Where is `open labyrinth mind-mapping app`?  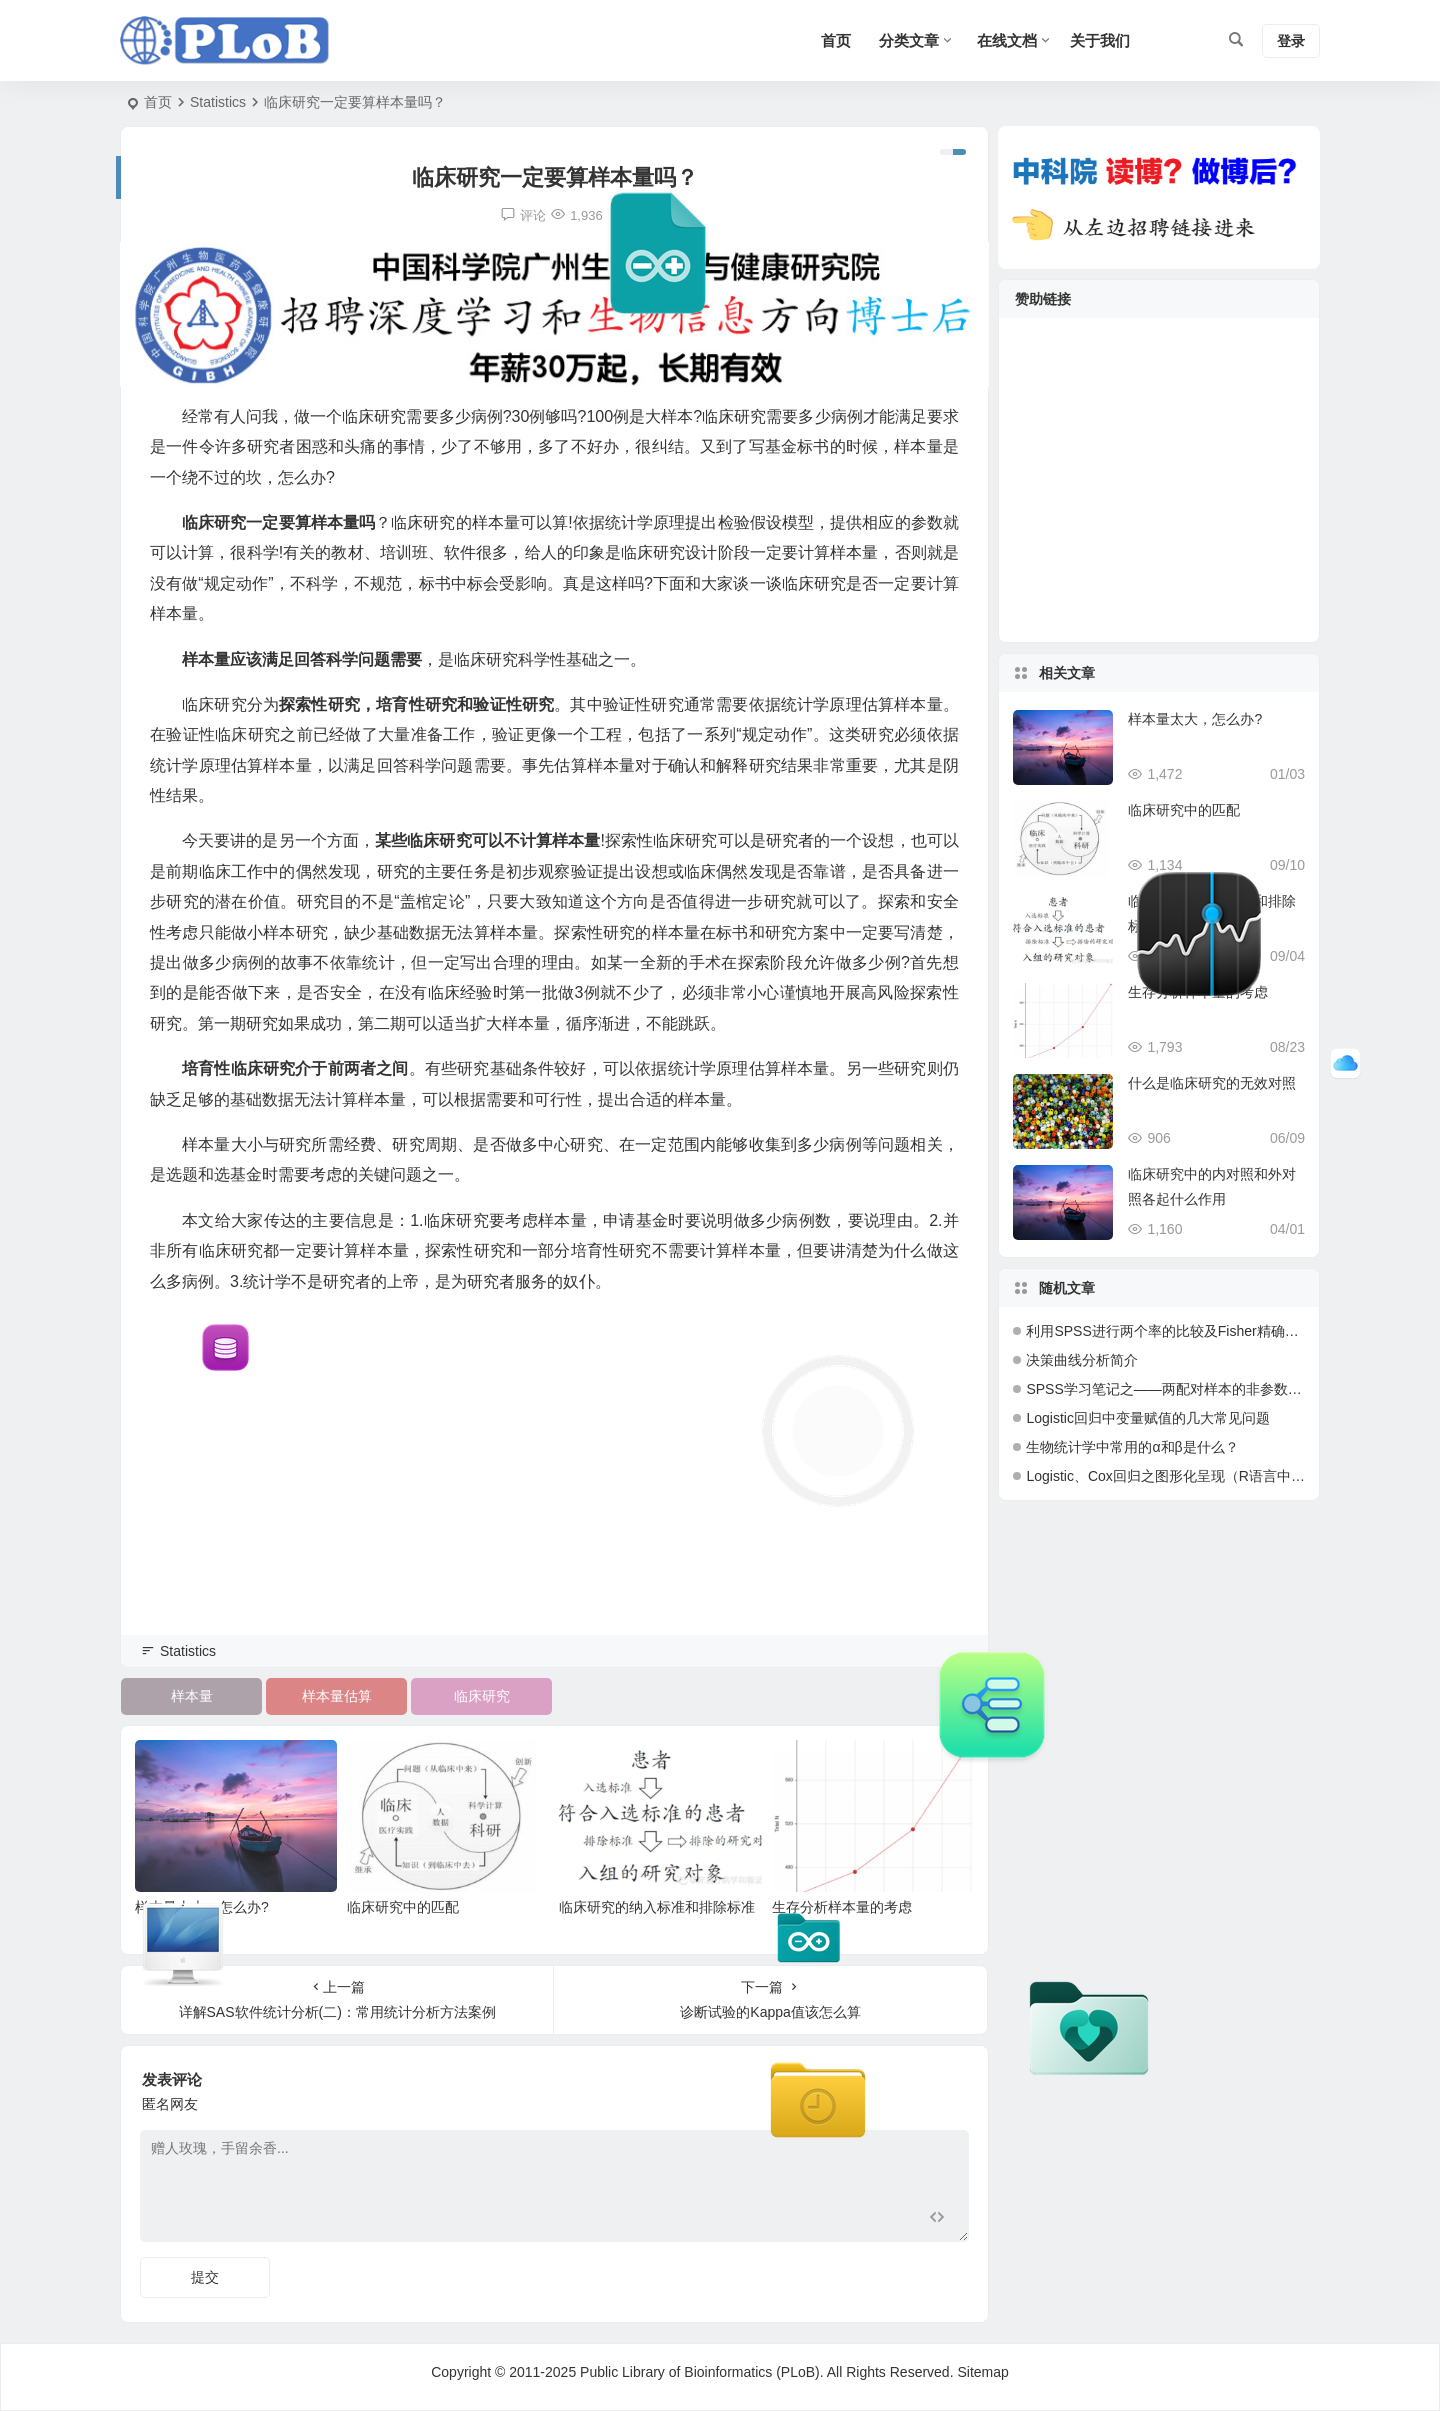 open labyrinth mind-mapping app is located at coordinates (992, 1705).